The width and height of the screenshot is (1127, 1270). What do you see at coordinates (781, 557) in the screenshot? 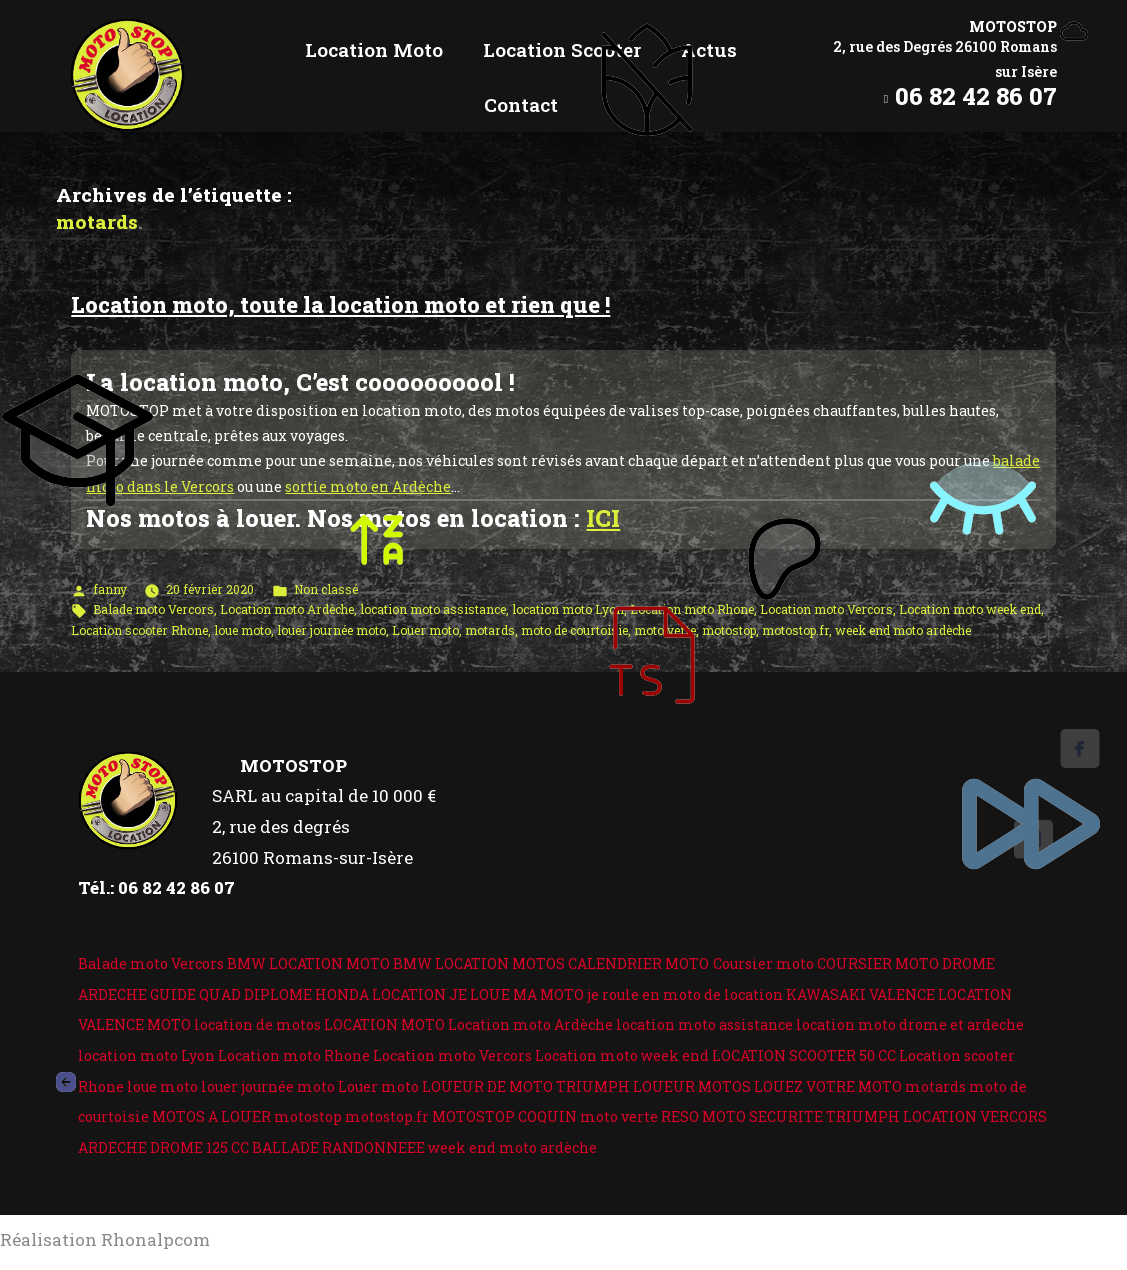
I see `link to patreon profile or support page` at bounding box center [781, 557].